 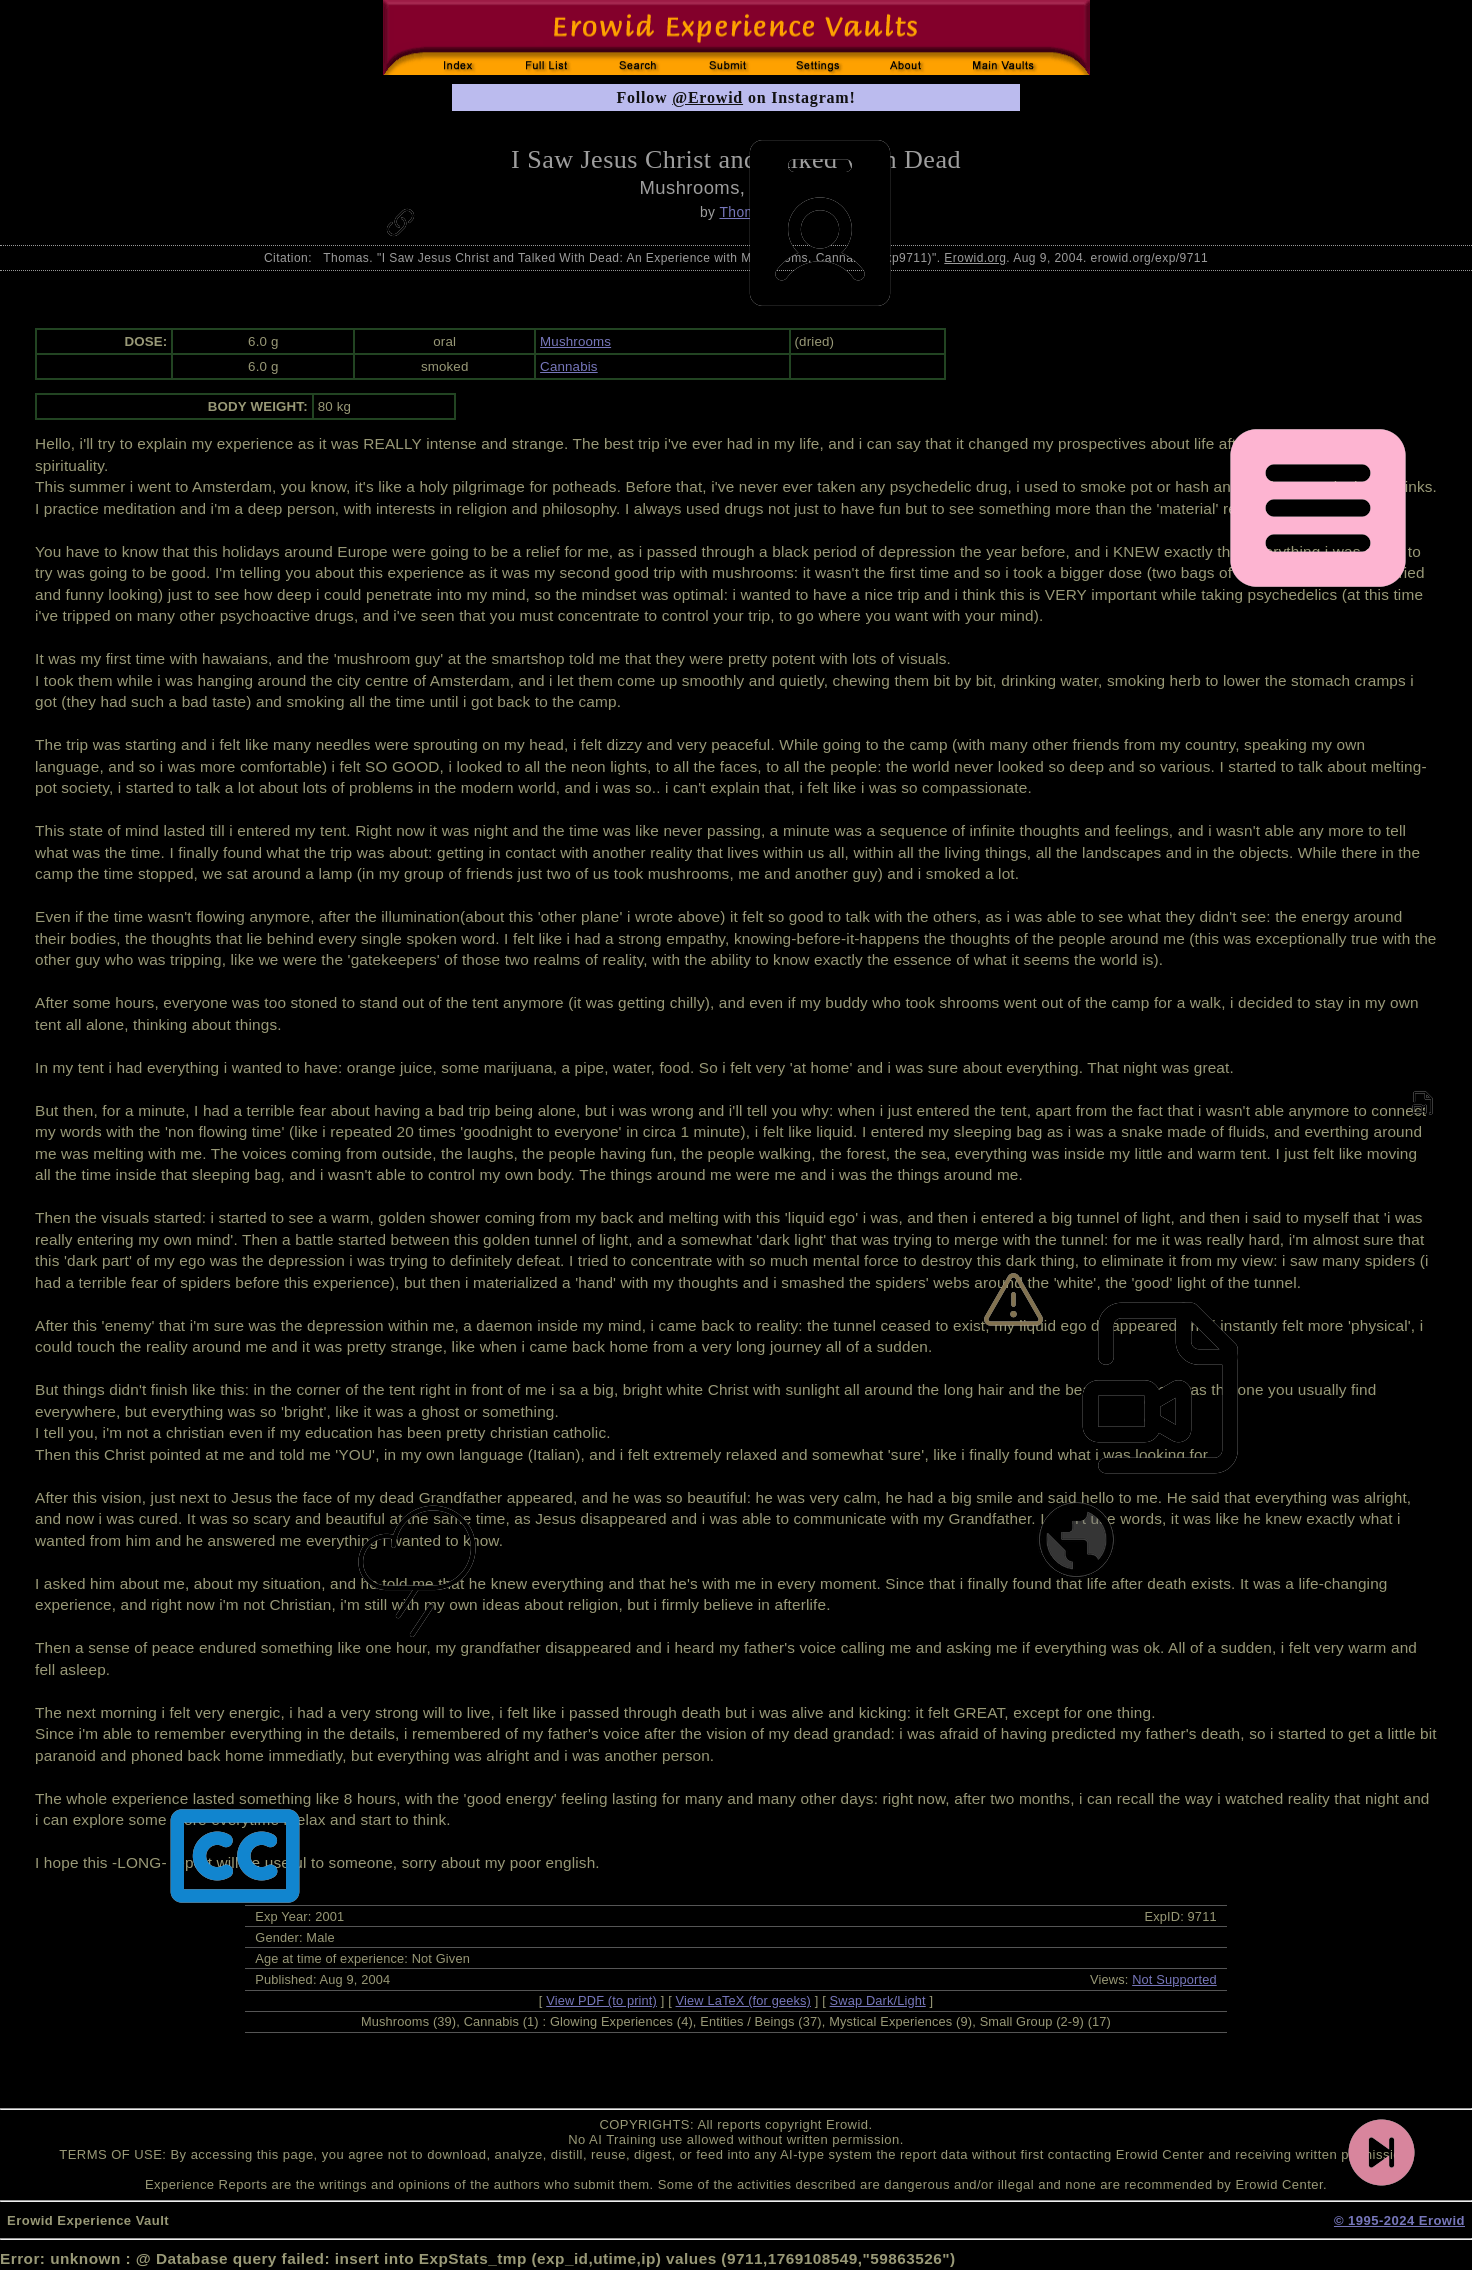 I want to click on enable closed captions for video content, so click(x=235, y=1856).